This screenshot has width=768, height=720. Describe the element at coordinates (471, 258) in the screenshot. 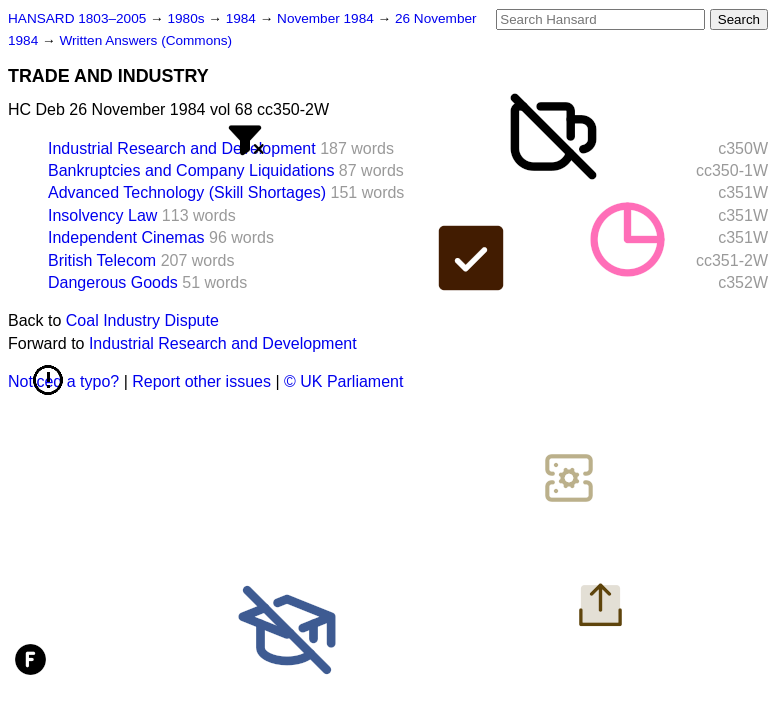

I see `mark a task as complete` at that location.